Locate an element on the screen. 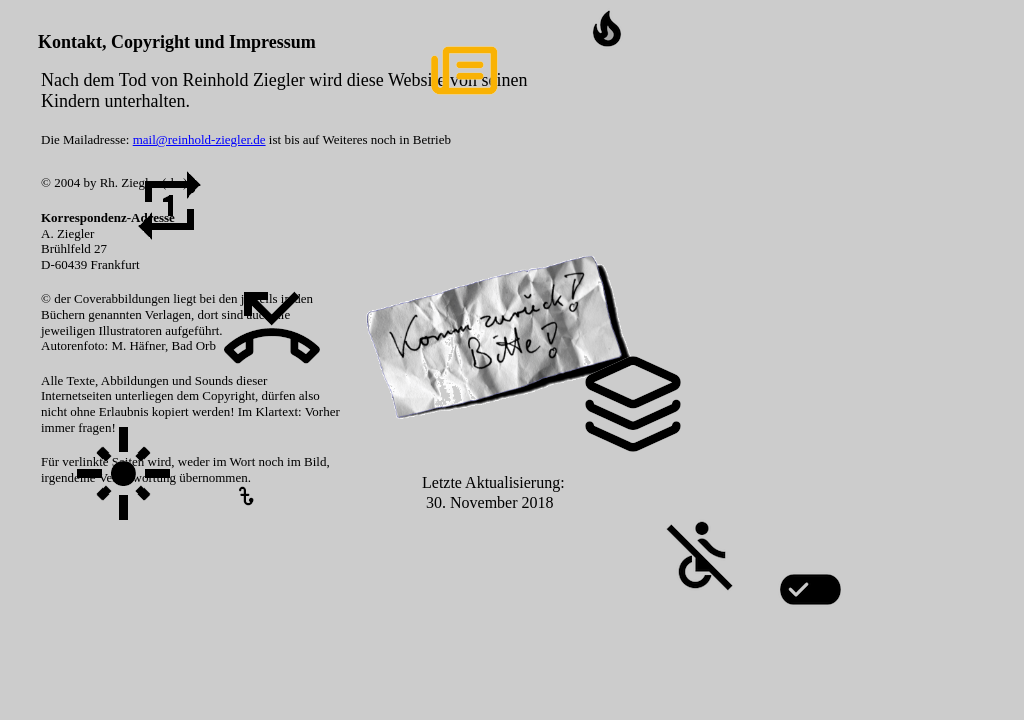 The height and width of the screenshot is (720, 1024). toggle switch in the on or enabled state is located at coordinates (810, 589).